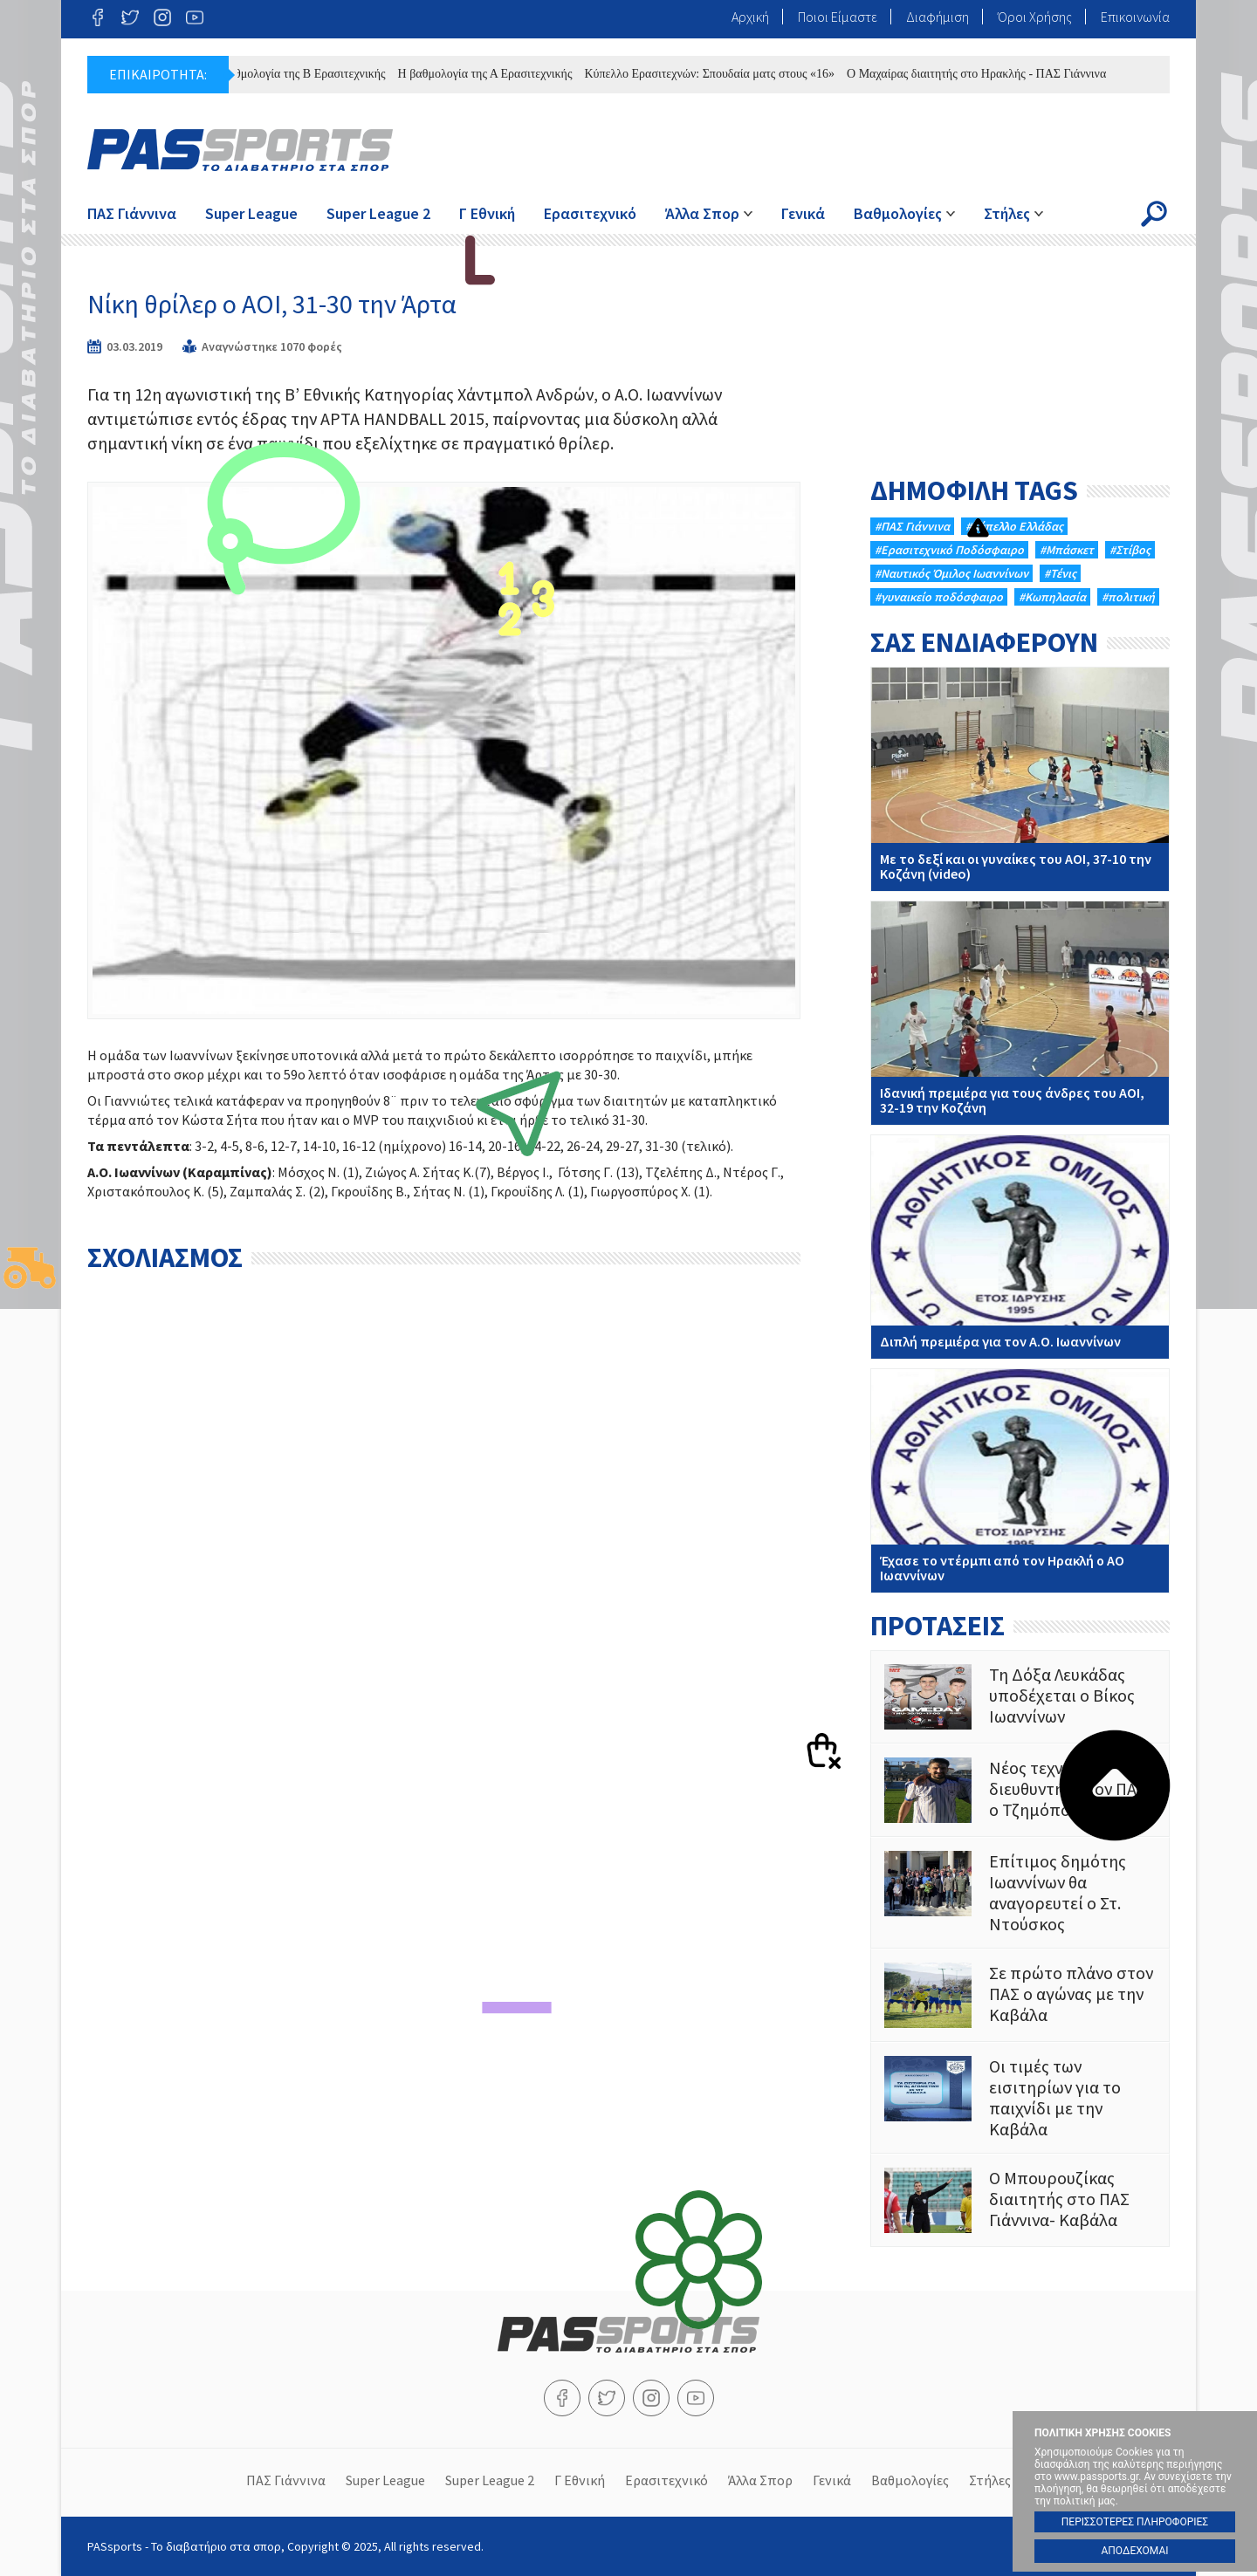 The width and height of the screenshot is (1257, 2576). What do you see at coordinates (978, 528) in the screenshot?
I see `view important information or notice` at bounding box center [978, 528].